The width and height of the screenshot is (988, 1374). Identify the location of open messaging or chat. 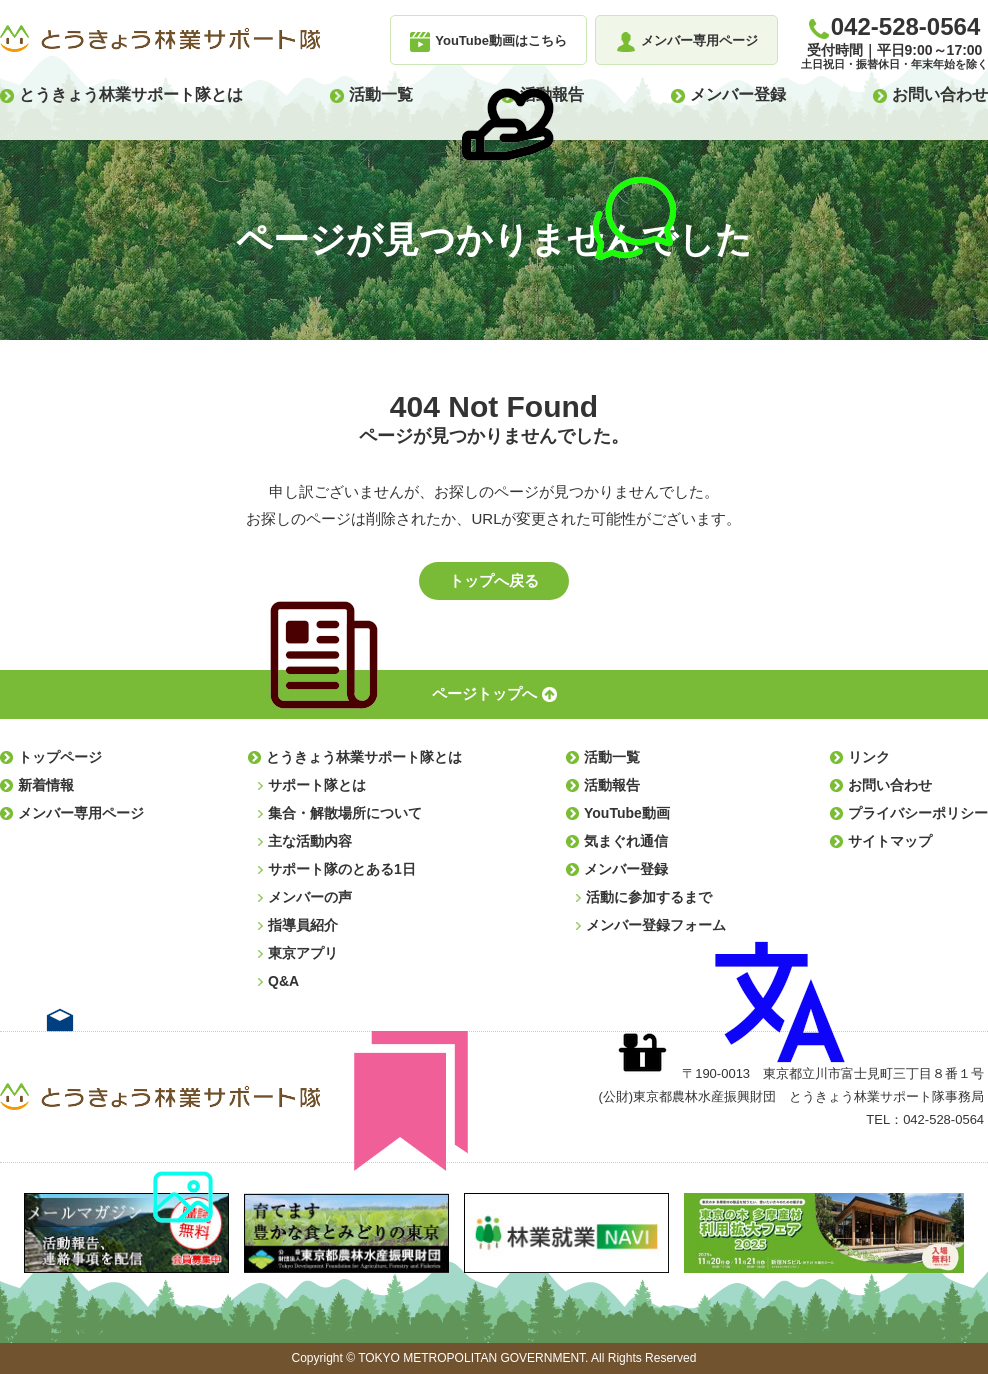
(634, 218).